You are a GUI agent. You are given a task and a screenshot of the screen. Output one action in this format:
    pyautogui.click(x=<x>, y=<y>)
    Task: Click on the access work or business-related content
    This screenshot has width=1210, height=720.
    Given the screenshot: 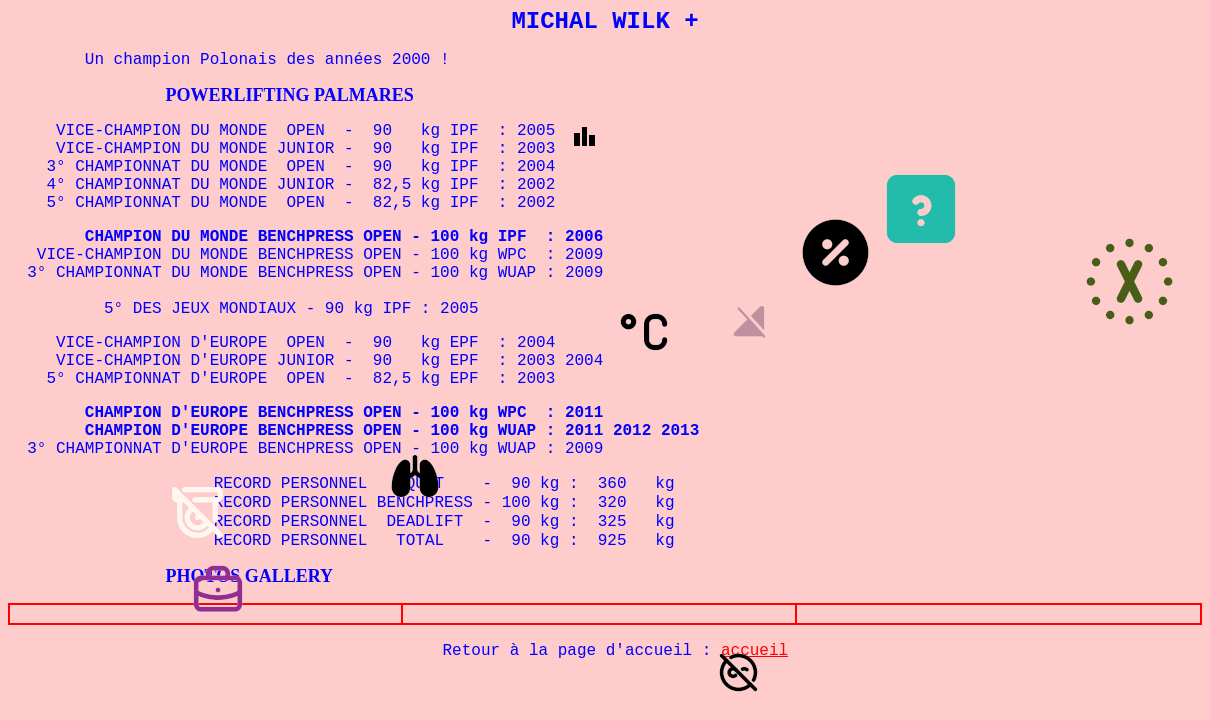 What is the action you would take?
    pyautogui.click(x=218, y=590)
    